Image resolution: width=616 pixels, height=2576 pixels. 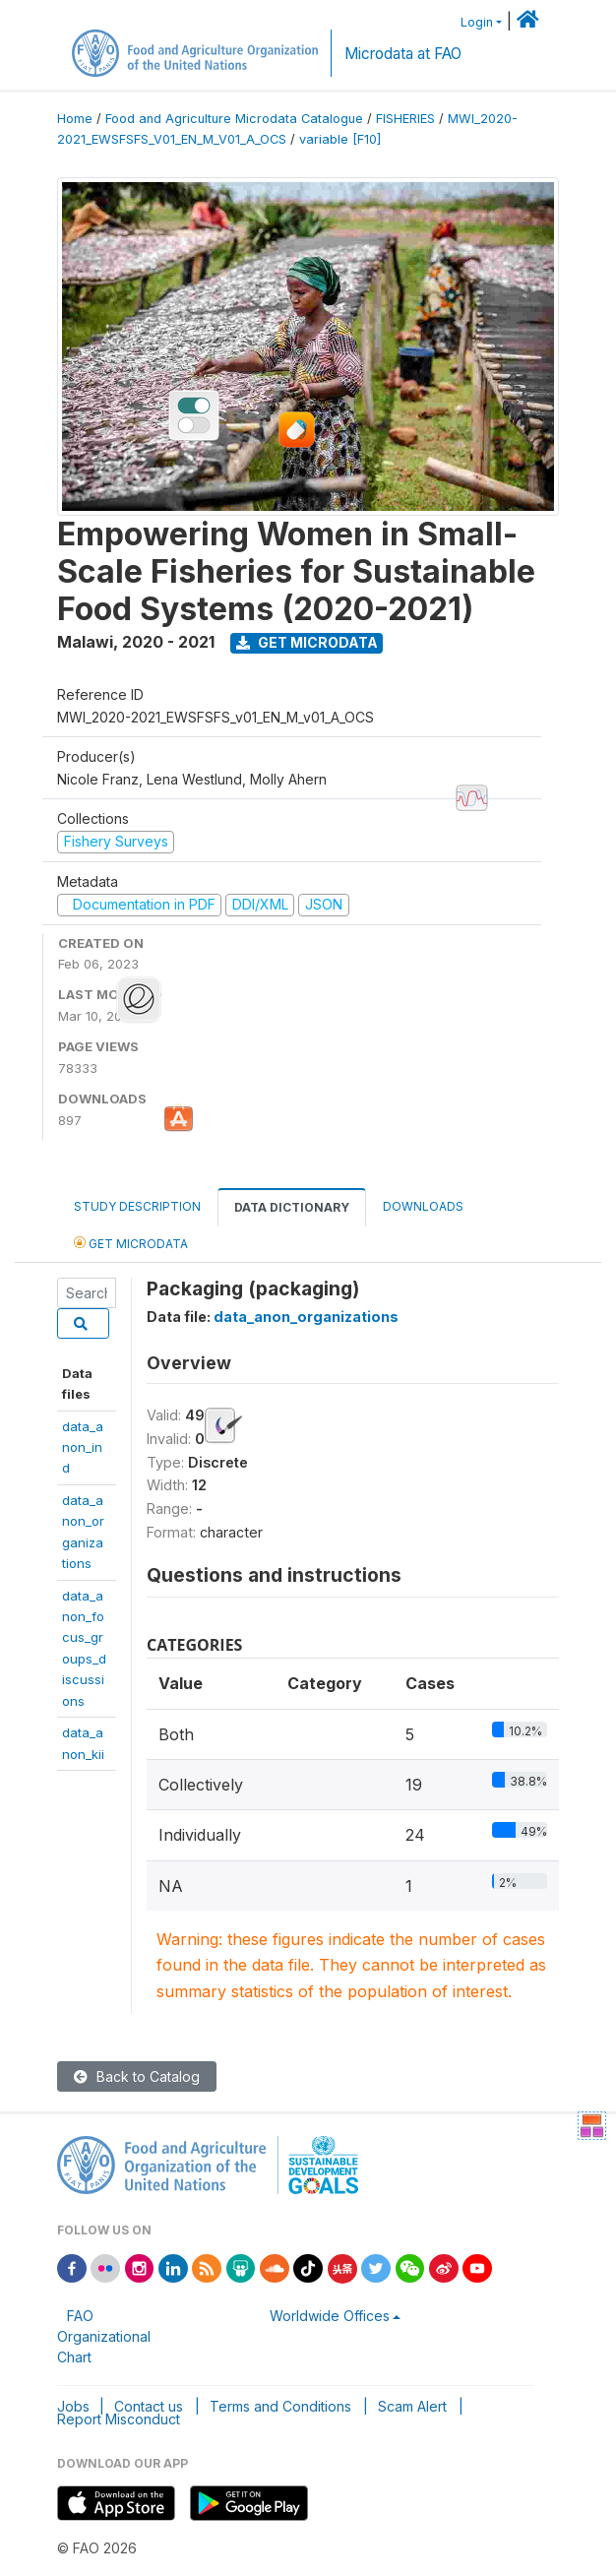 I want to click on open gnome tweaks settings application, so click(x=194, y=415).